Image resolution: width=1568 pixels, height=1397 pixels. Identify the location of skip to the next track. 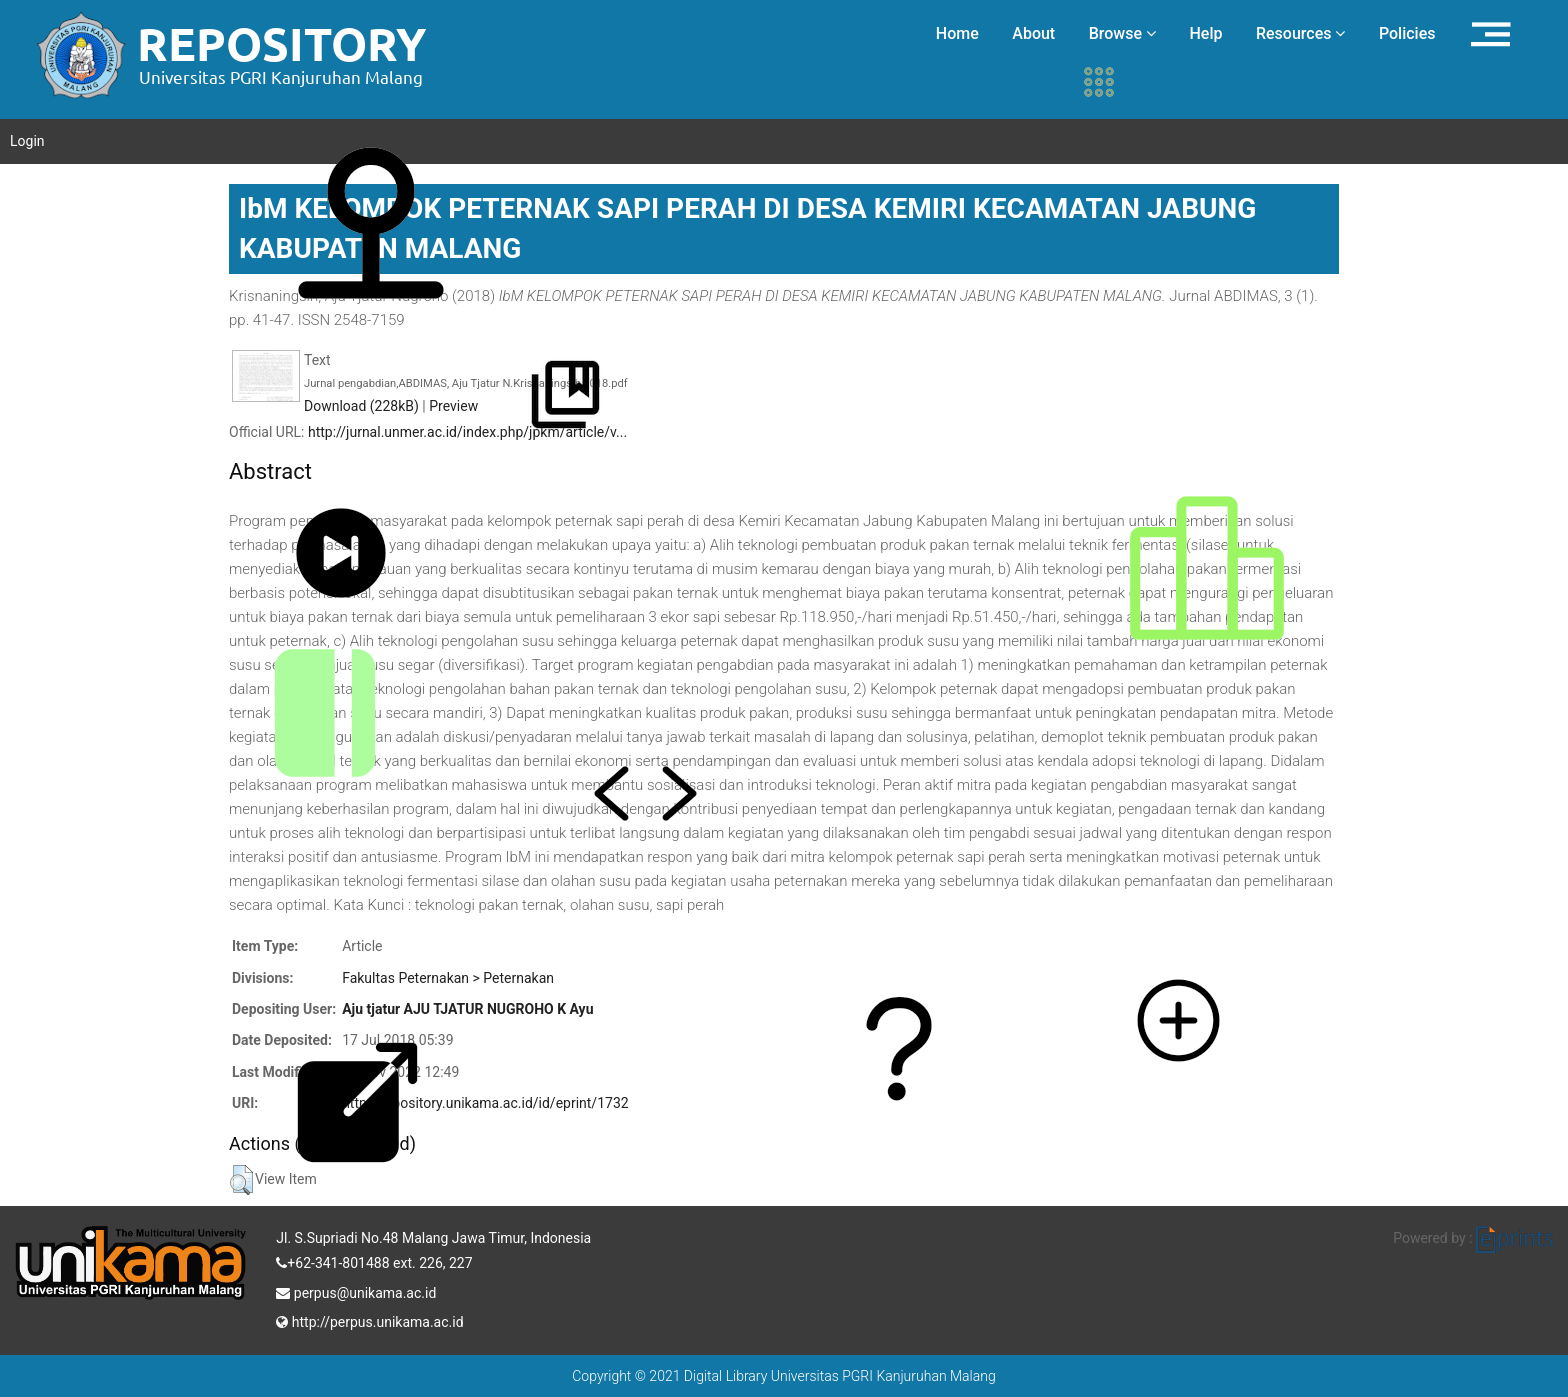
(341, 553).